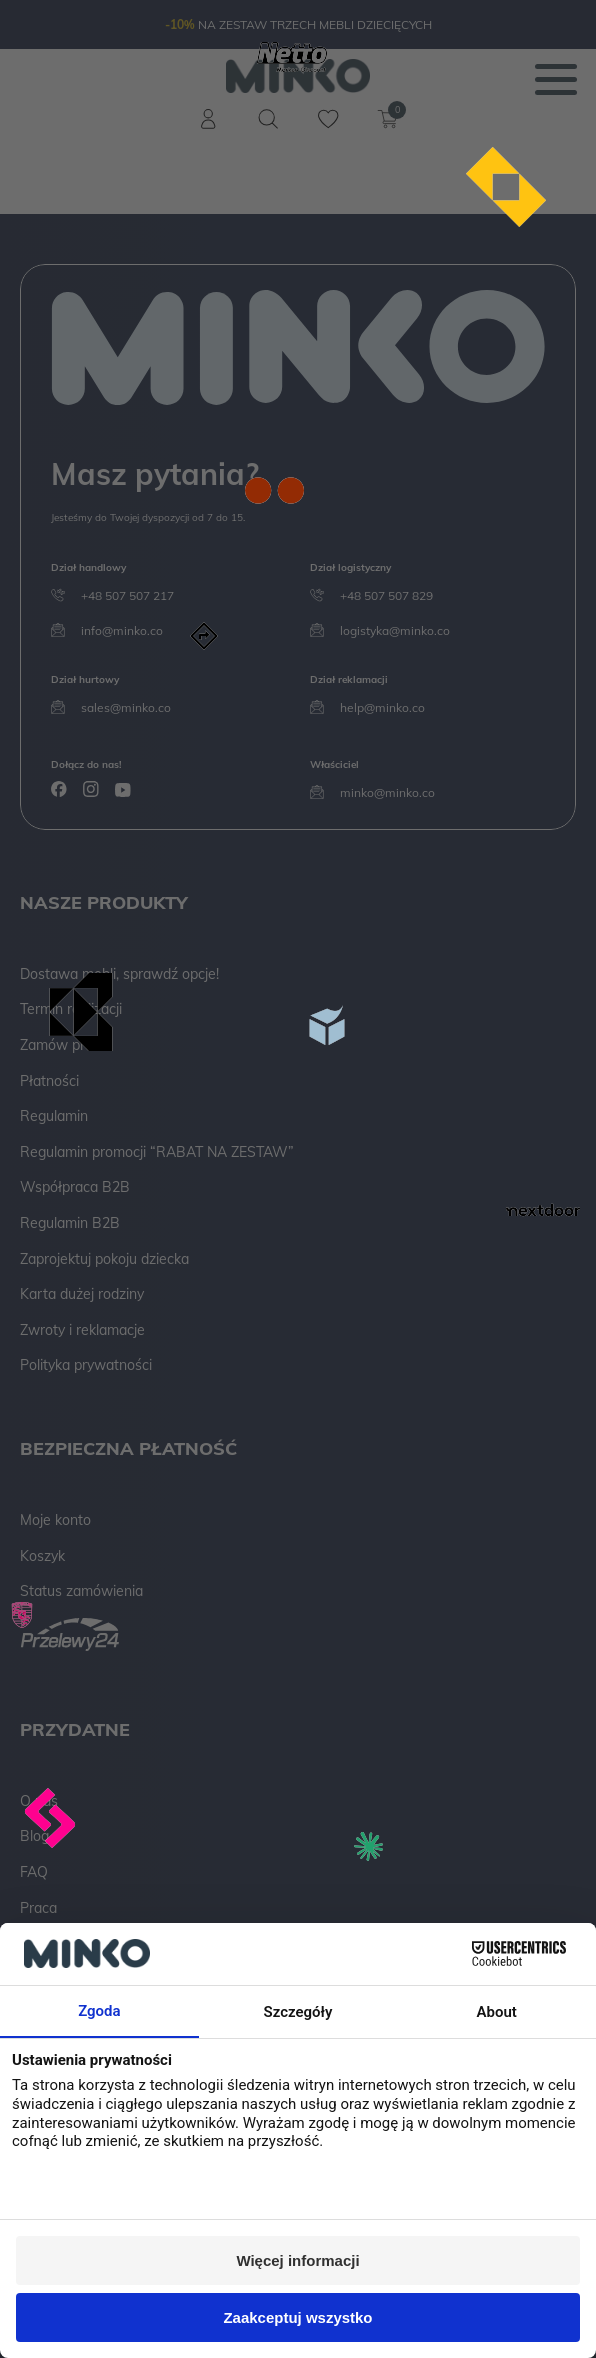 Image resolution: width=596 pixels, height=2358 pixels. Describe the element at coordinates (274, 490) in the screenshot. I see `open Flickr app` at that location.